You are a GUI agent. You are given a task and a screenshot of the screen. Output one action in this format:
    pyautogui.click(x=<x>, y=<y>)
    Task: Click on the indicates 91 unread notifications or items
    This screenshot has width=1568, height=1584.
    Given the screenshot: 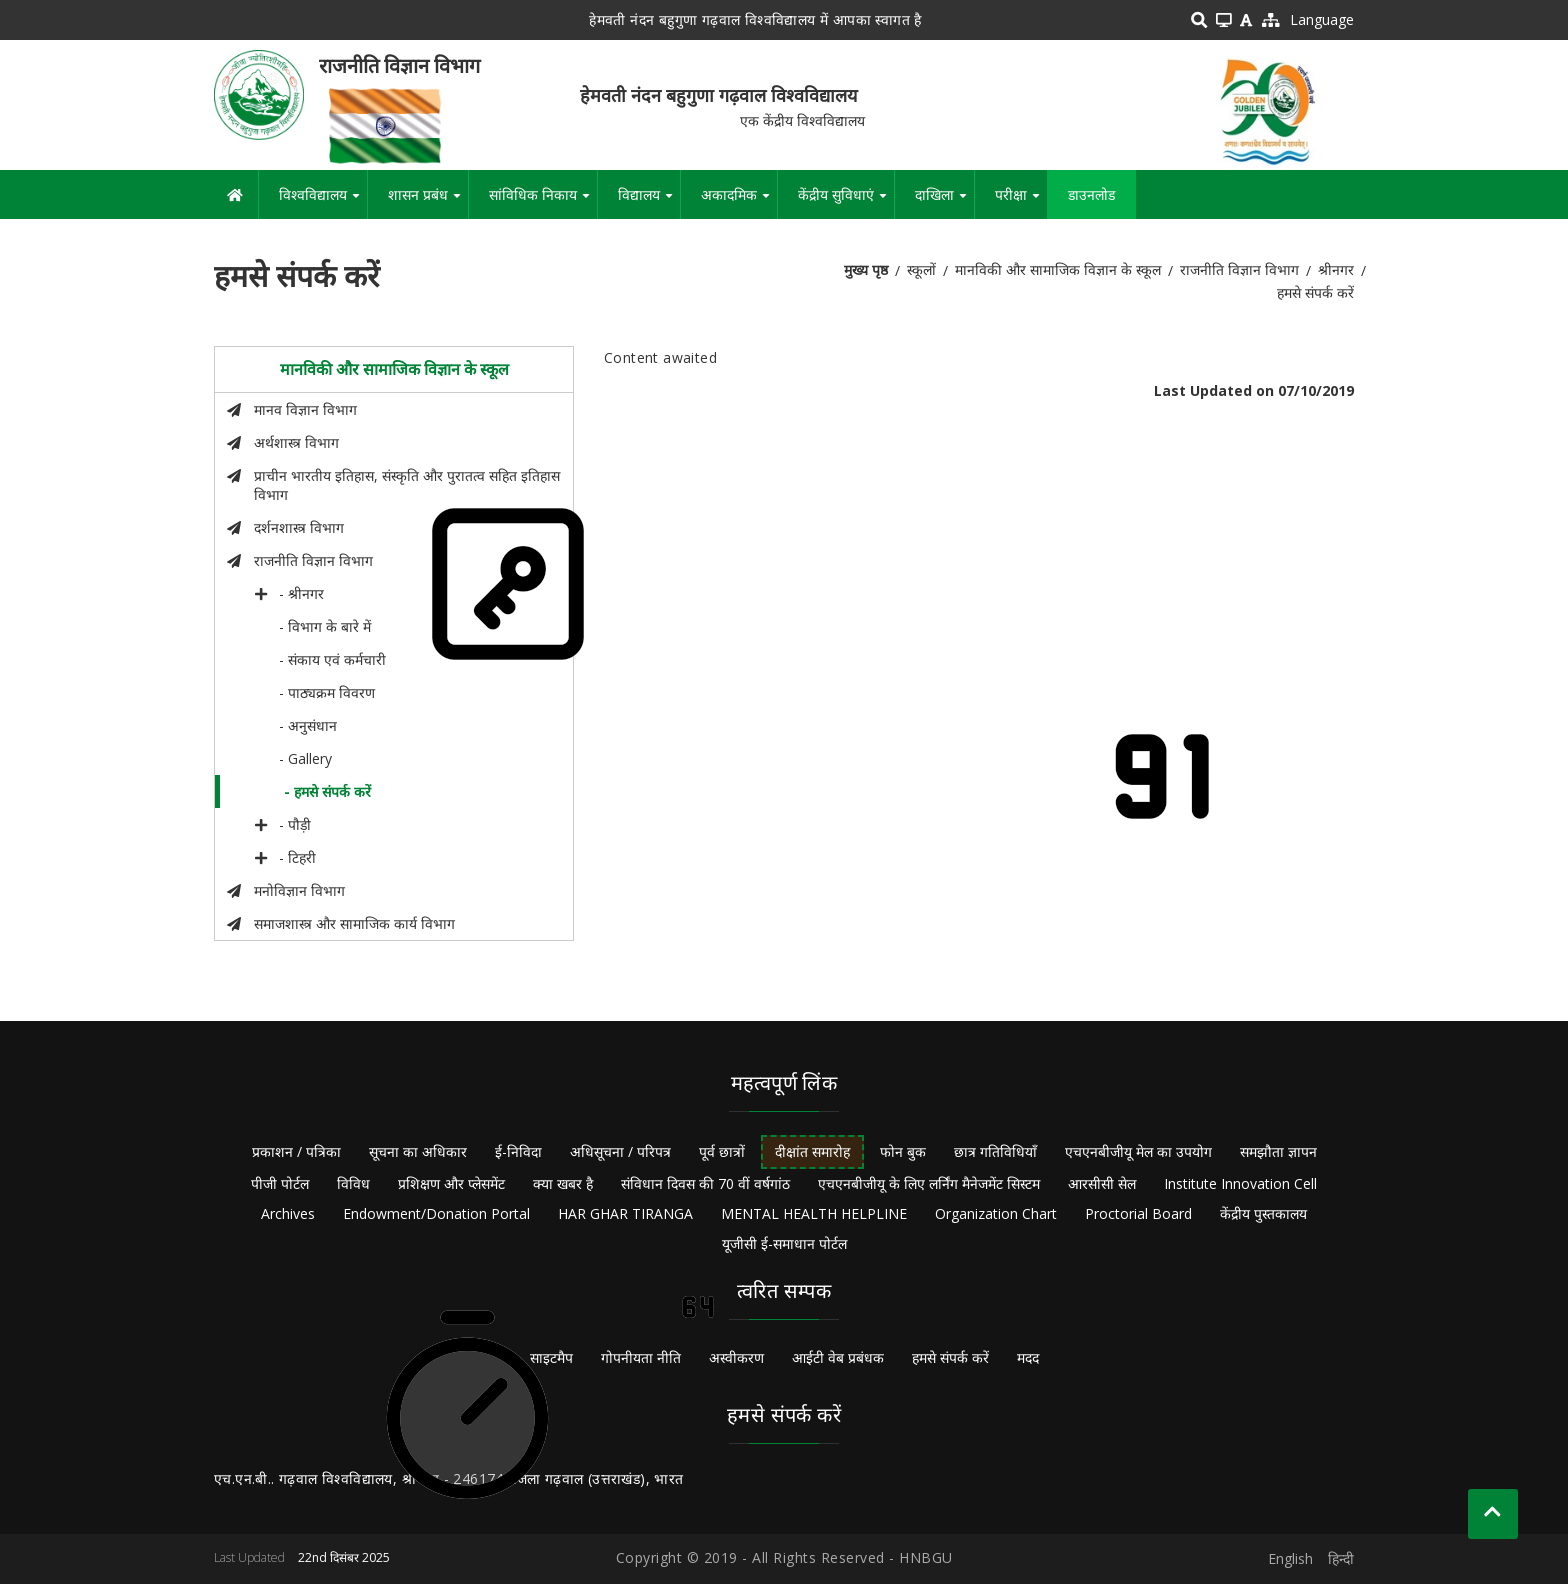 What is the action you would take?
    pyautogui.click(x=1166, y=776)
    